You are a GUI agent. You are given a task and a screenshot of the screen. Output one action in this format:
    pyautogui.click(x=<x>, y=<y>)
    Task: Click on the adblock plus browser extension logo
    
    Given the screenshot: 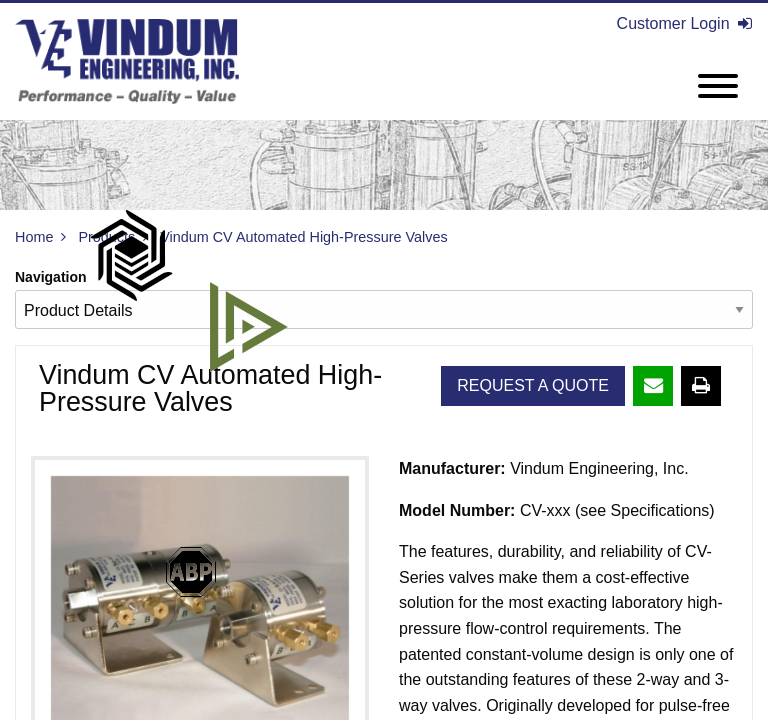 What is the action you would take?
    pyautogui.click(x=191, y=572)
    